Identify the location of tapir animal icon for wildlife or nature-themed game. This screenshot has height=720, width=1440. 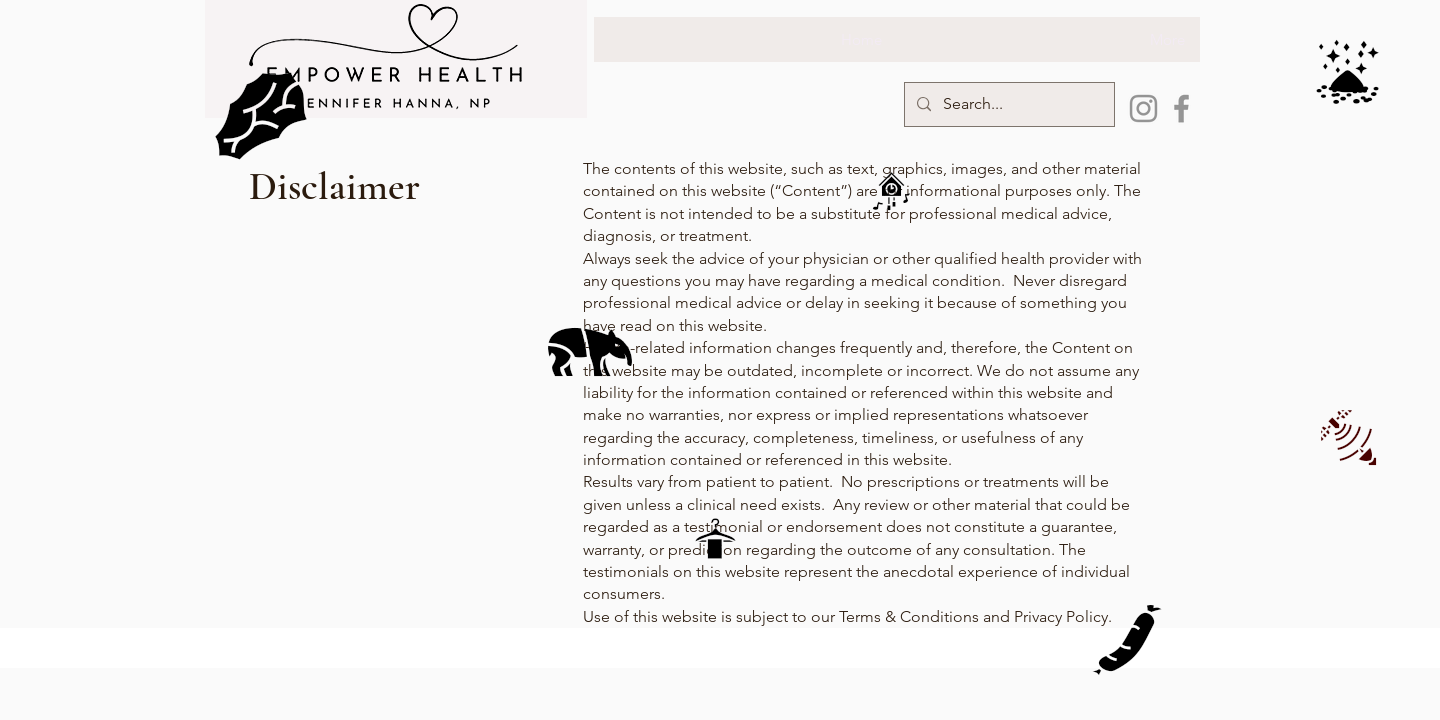
(590, 352).